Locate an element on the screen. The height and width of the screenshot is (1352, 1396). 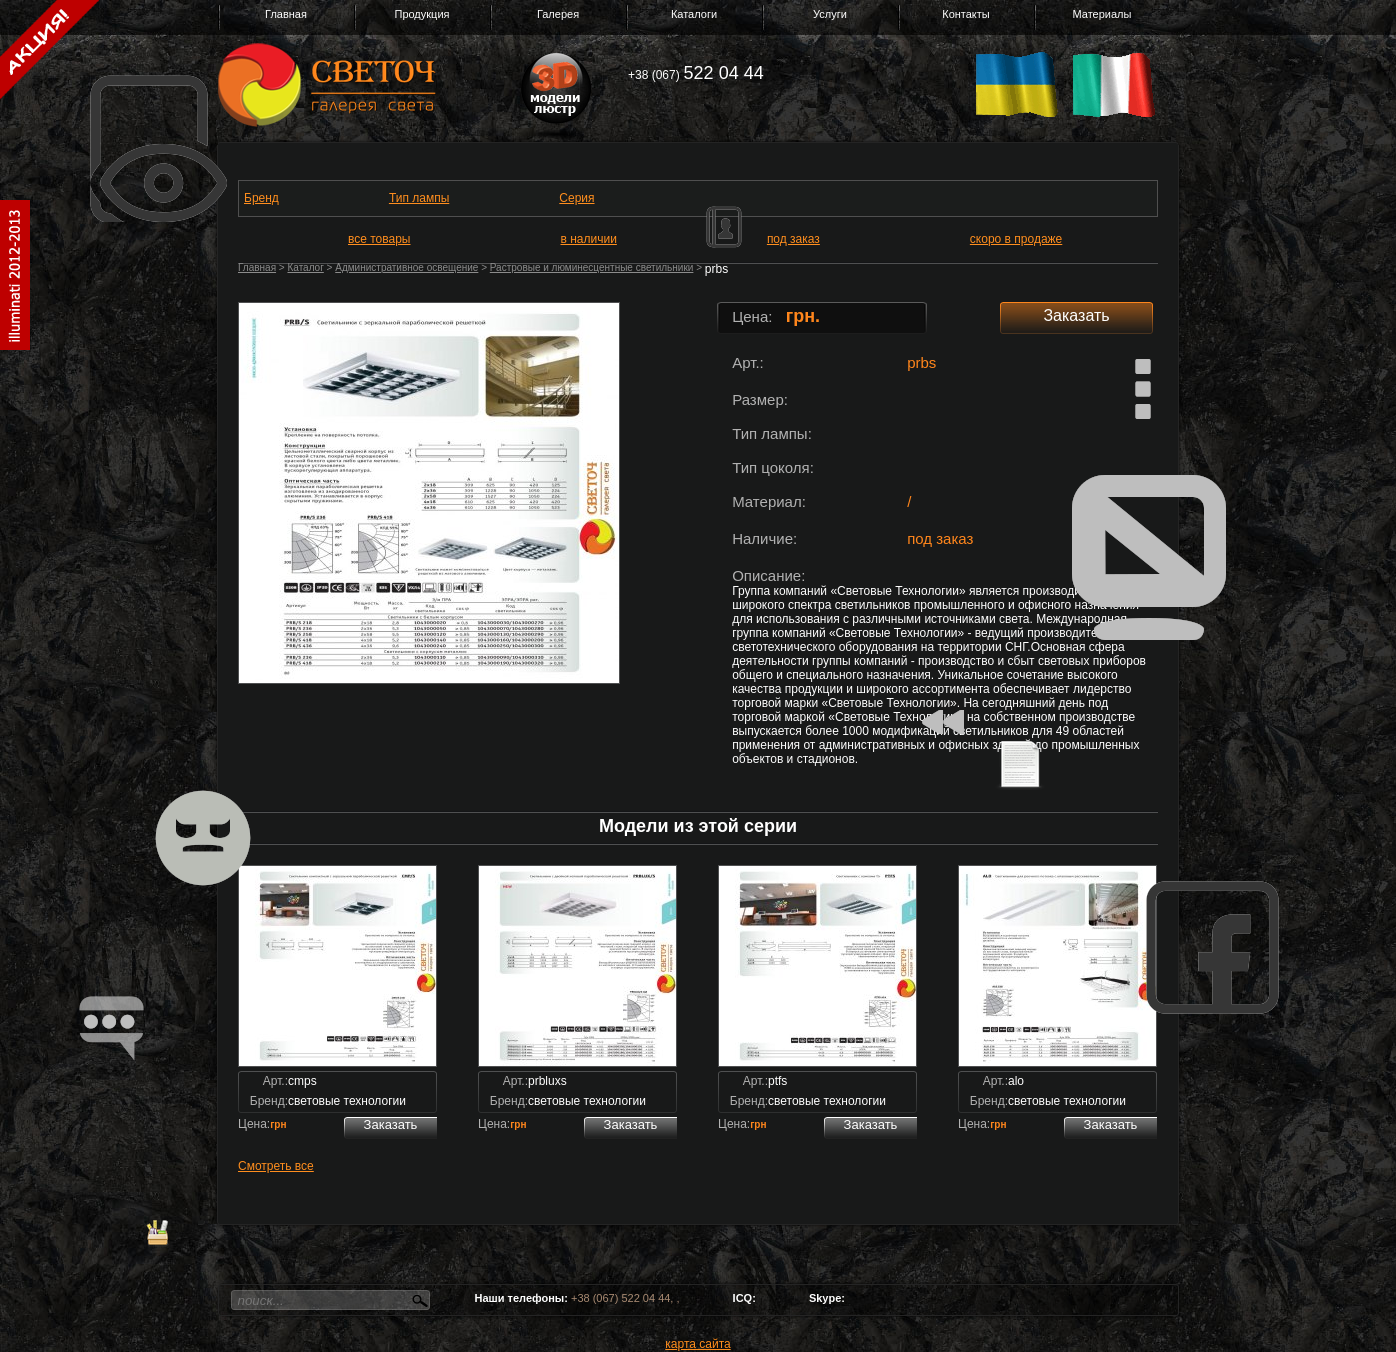
react with anger to a message or post is located at coordinates (203, 838).